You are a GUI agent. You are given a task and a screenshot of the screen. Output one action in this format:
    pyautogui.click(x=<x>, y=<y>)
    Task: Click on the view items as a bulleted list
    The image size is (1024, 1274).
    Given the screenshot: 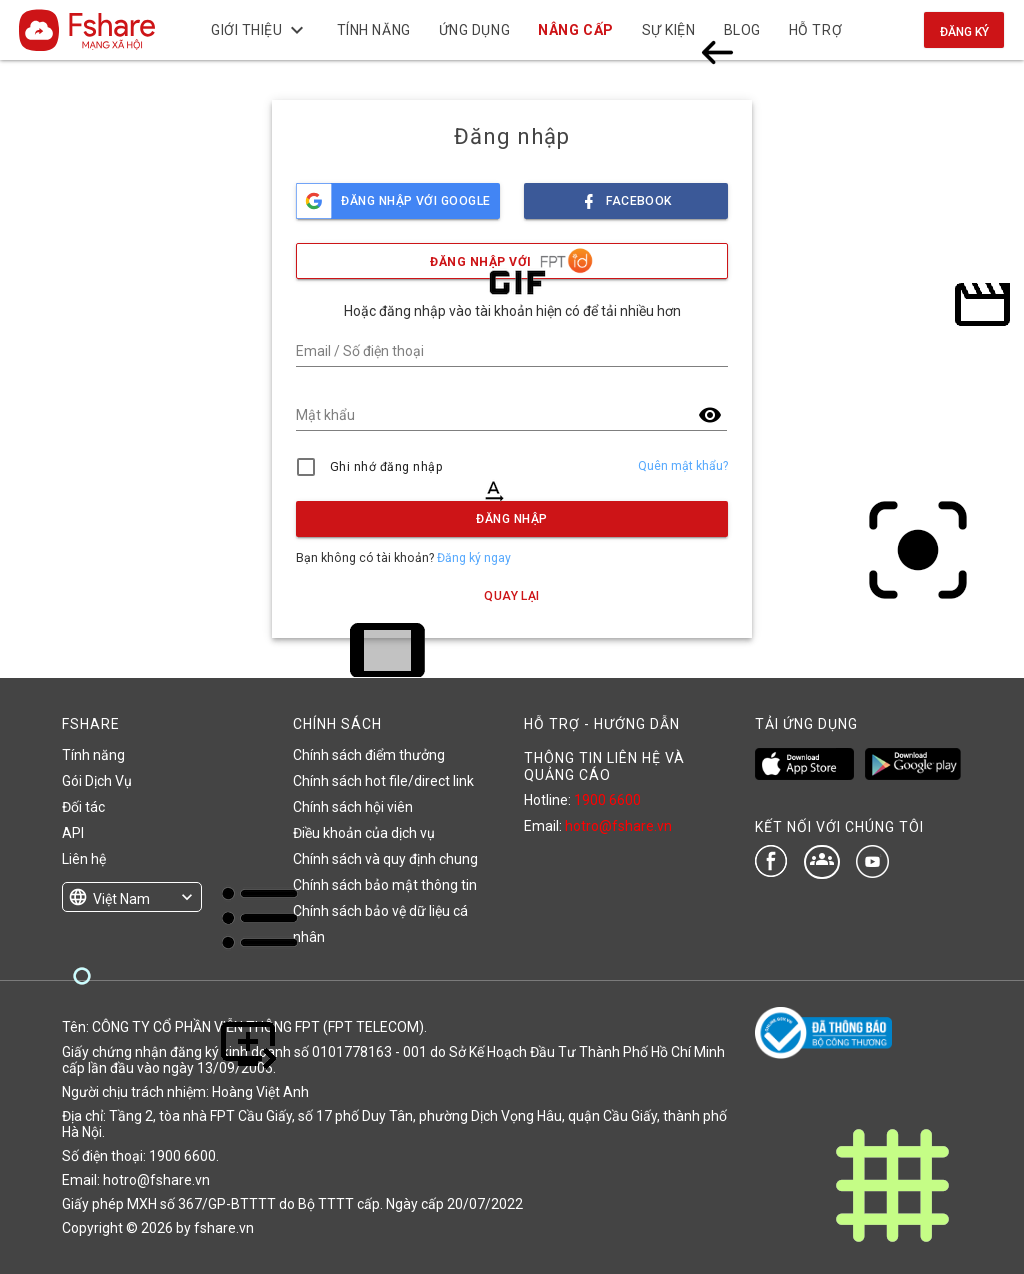 What is the action you would take?
    pyautogui.click(x=261, y=918)
    